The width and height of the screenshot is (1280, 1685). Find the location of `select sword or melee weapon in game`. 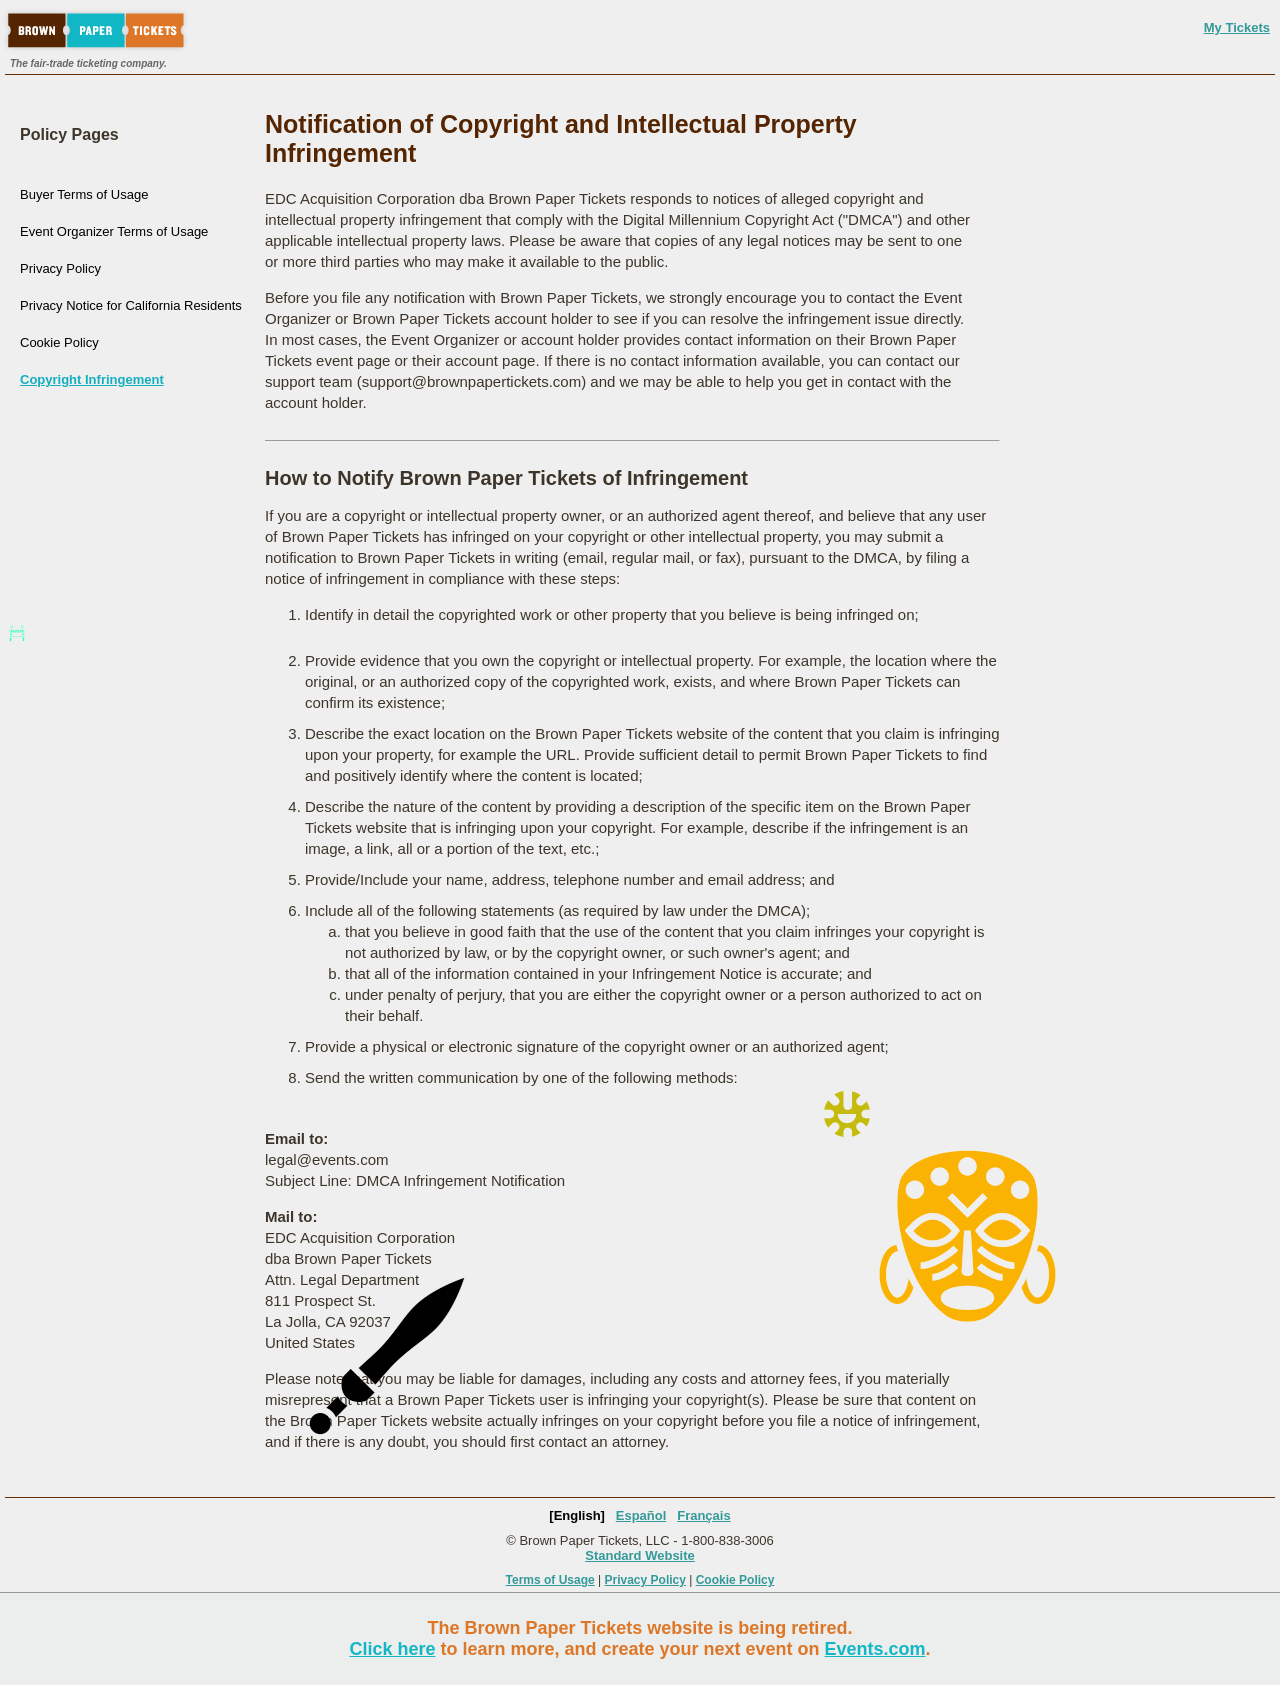

select sword or melee weapon in game is located at coordinates (387, 1356).